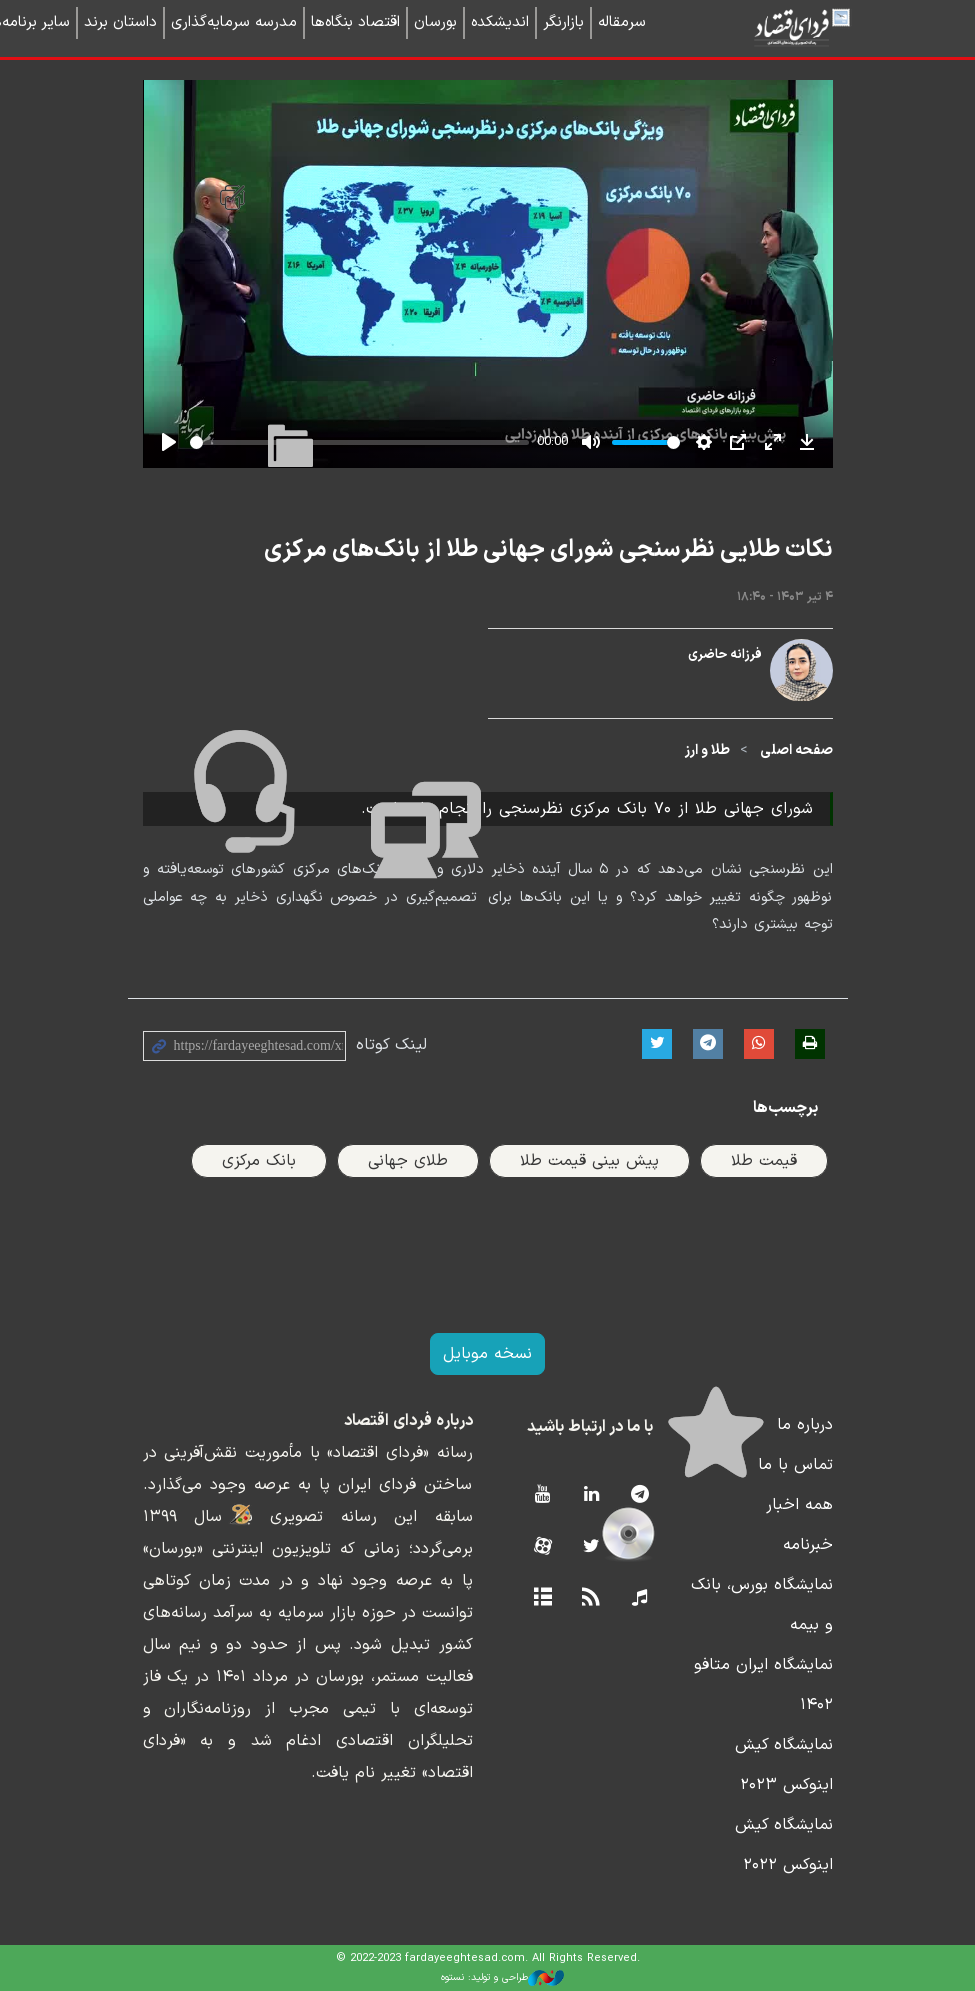 This screenshot has width=975, height=1991. What do you see at coordinates (841, 18) in the screenshot?
I see `send an email message` at bounding box center [841, 18].